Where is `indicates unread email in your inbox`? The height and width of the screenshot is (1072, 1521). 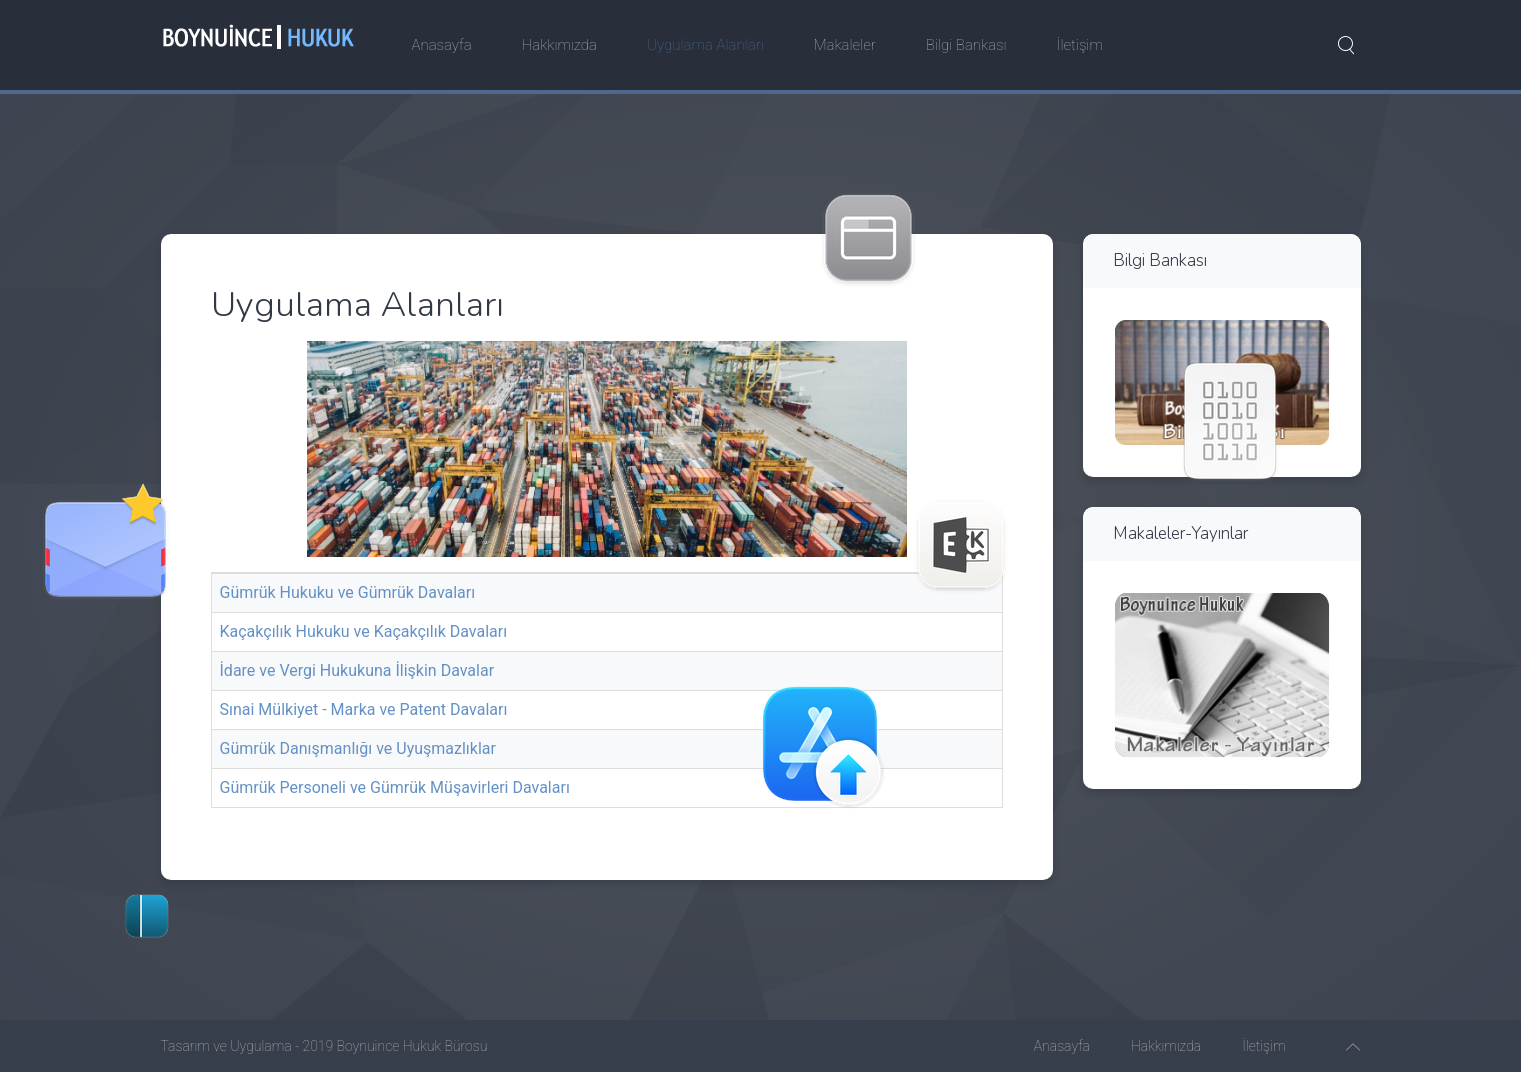 indicates unread email in your inbox is located at coordinates (105, 549).